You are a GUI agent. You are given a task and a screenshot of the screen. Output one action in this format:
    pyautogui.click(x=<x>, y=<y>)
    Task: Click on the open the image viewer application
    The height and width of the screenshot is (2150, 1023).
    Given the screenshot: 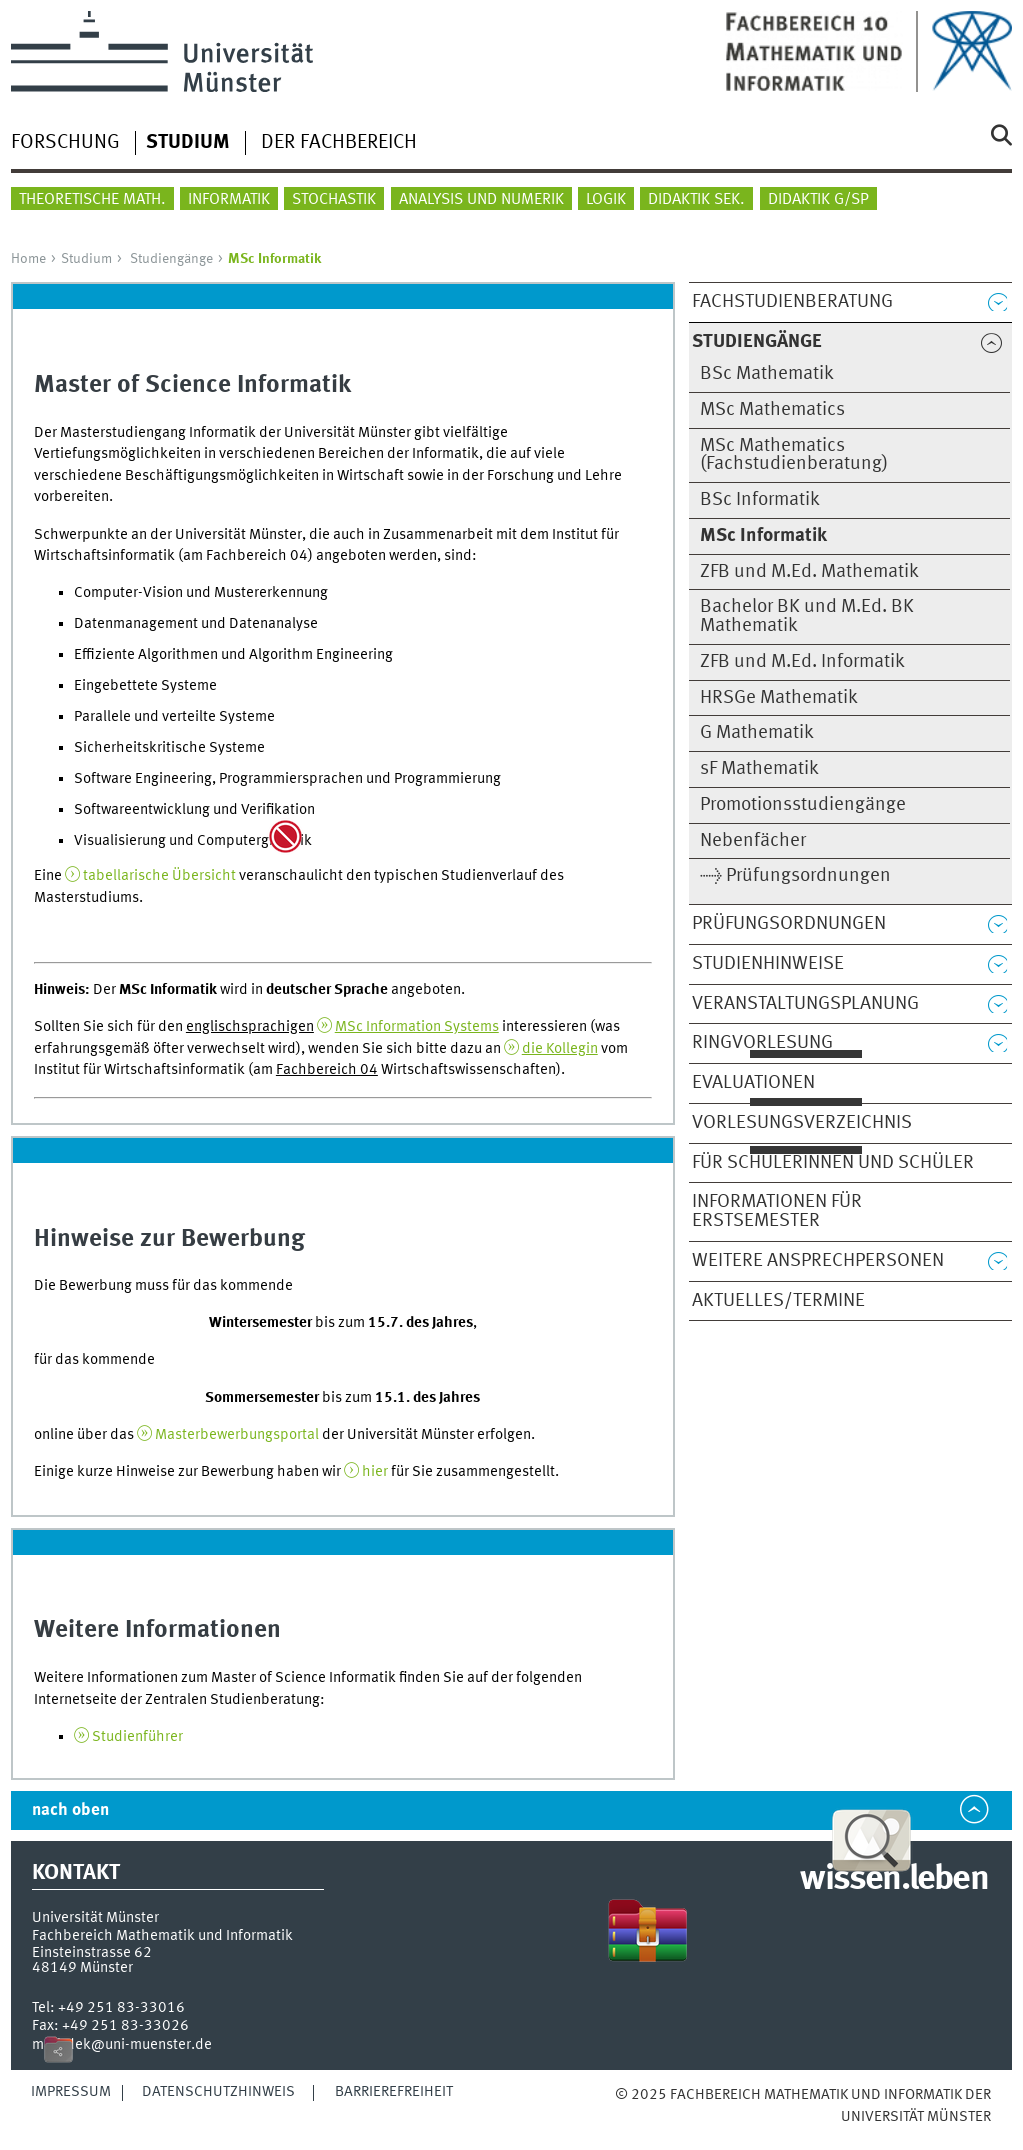 What is the action you would take?
    pyautogui.click(x=871, y=1840)
    